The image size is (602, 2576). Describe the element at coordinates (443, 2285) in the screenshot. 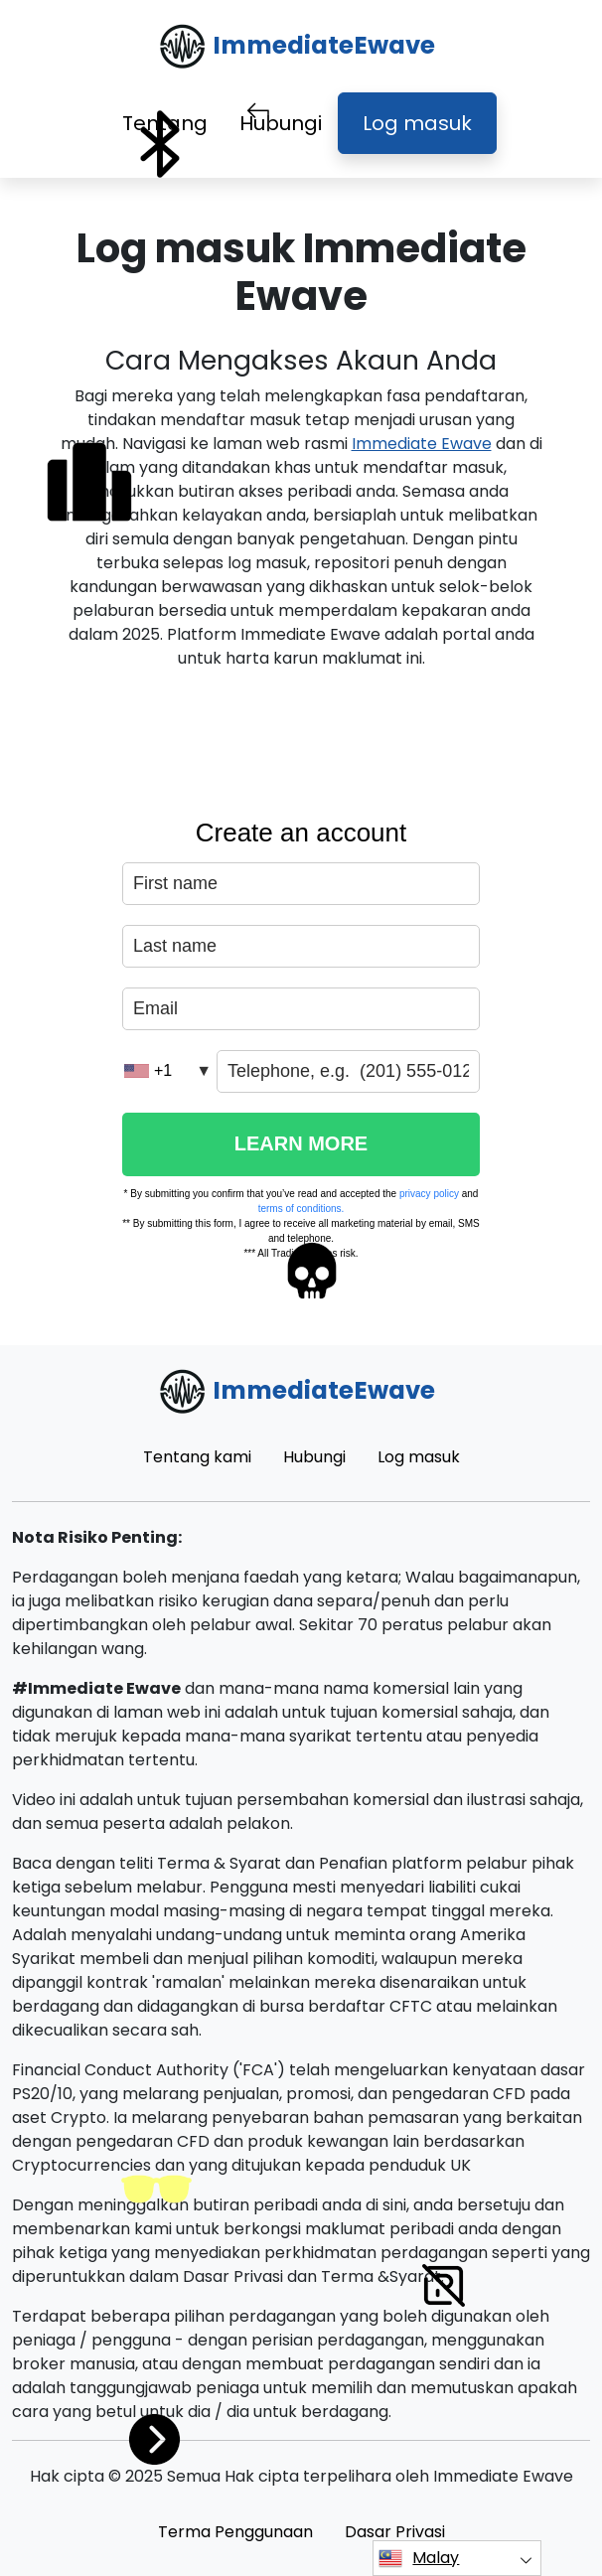

I see `no parking available` at that location.